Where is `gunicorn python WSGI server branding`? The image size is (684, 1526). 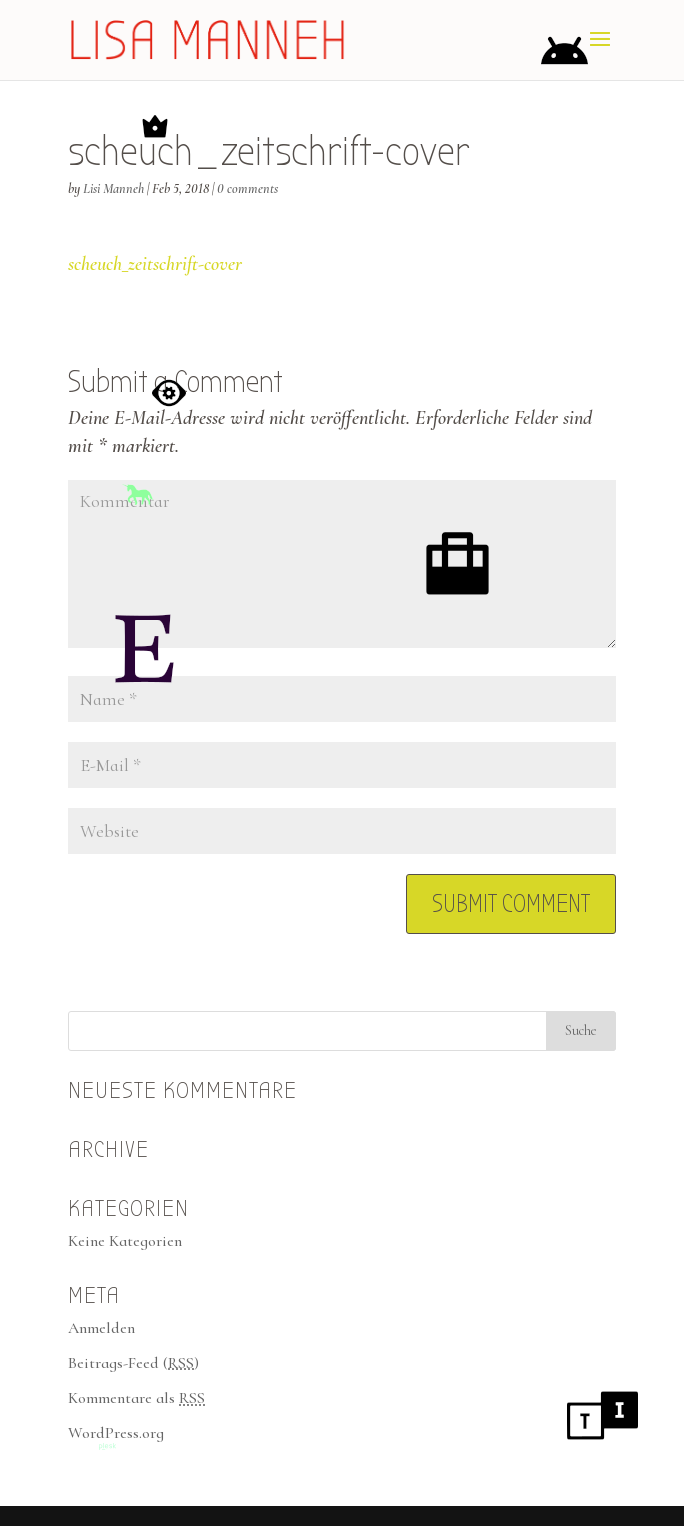 gunicorn python WSGI server branding is located at coordinates (137, 494).